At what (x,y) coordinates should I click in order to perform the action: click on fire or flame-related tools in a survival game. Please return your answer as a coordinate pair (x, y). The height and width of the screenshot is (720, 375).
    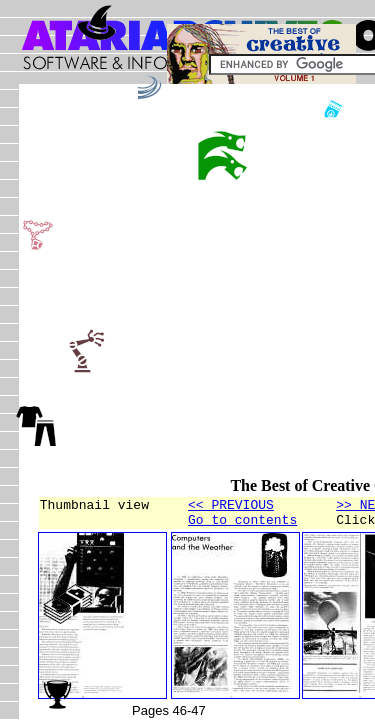
    Looking at the image, I should click on (333, 108).